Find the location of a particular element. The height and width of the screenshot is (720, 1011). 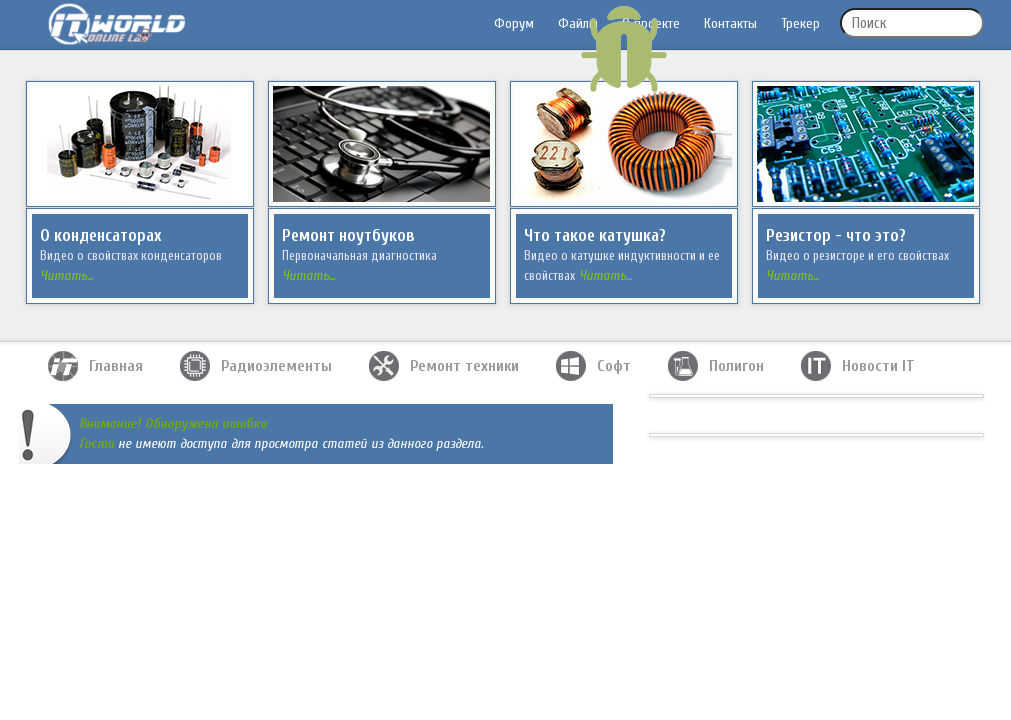

rewind or skip to previous track is located at coordinates (145, 35).